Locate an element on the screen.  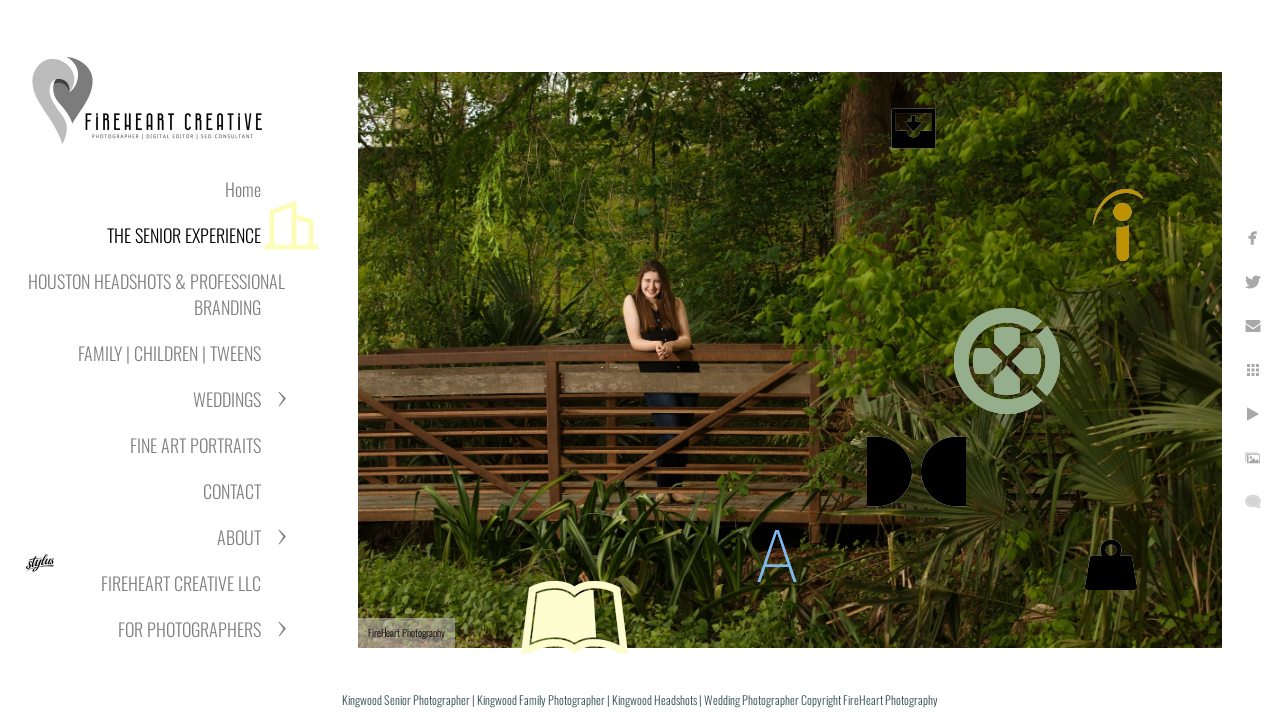
stylus CSS preprocessor logo is located at coordinates (40, 563).